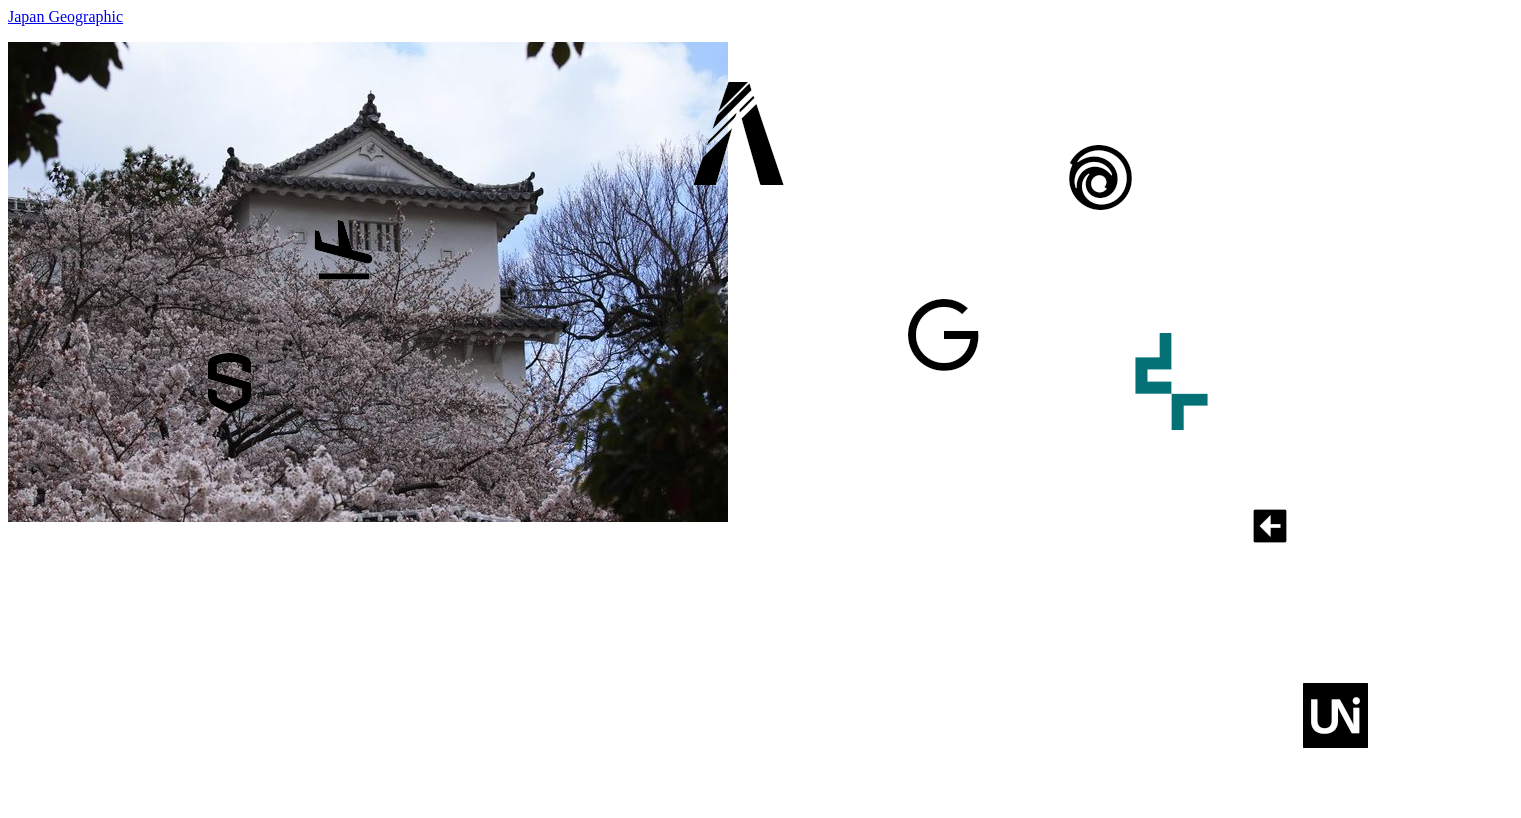 The width and height of the screenshot is (1521, 818). Describe the element at coordinates (1100, 177) in the screenshot. I see `open Ubisoft app or game launcher` at that location.